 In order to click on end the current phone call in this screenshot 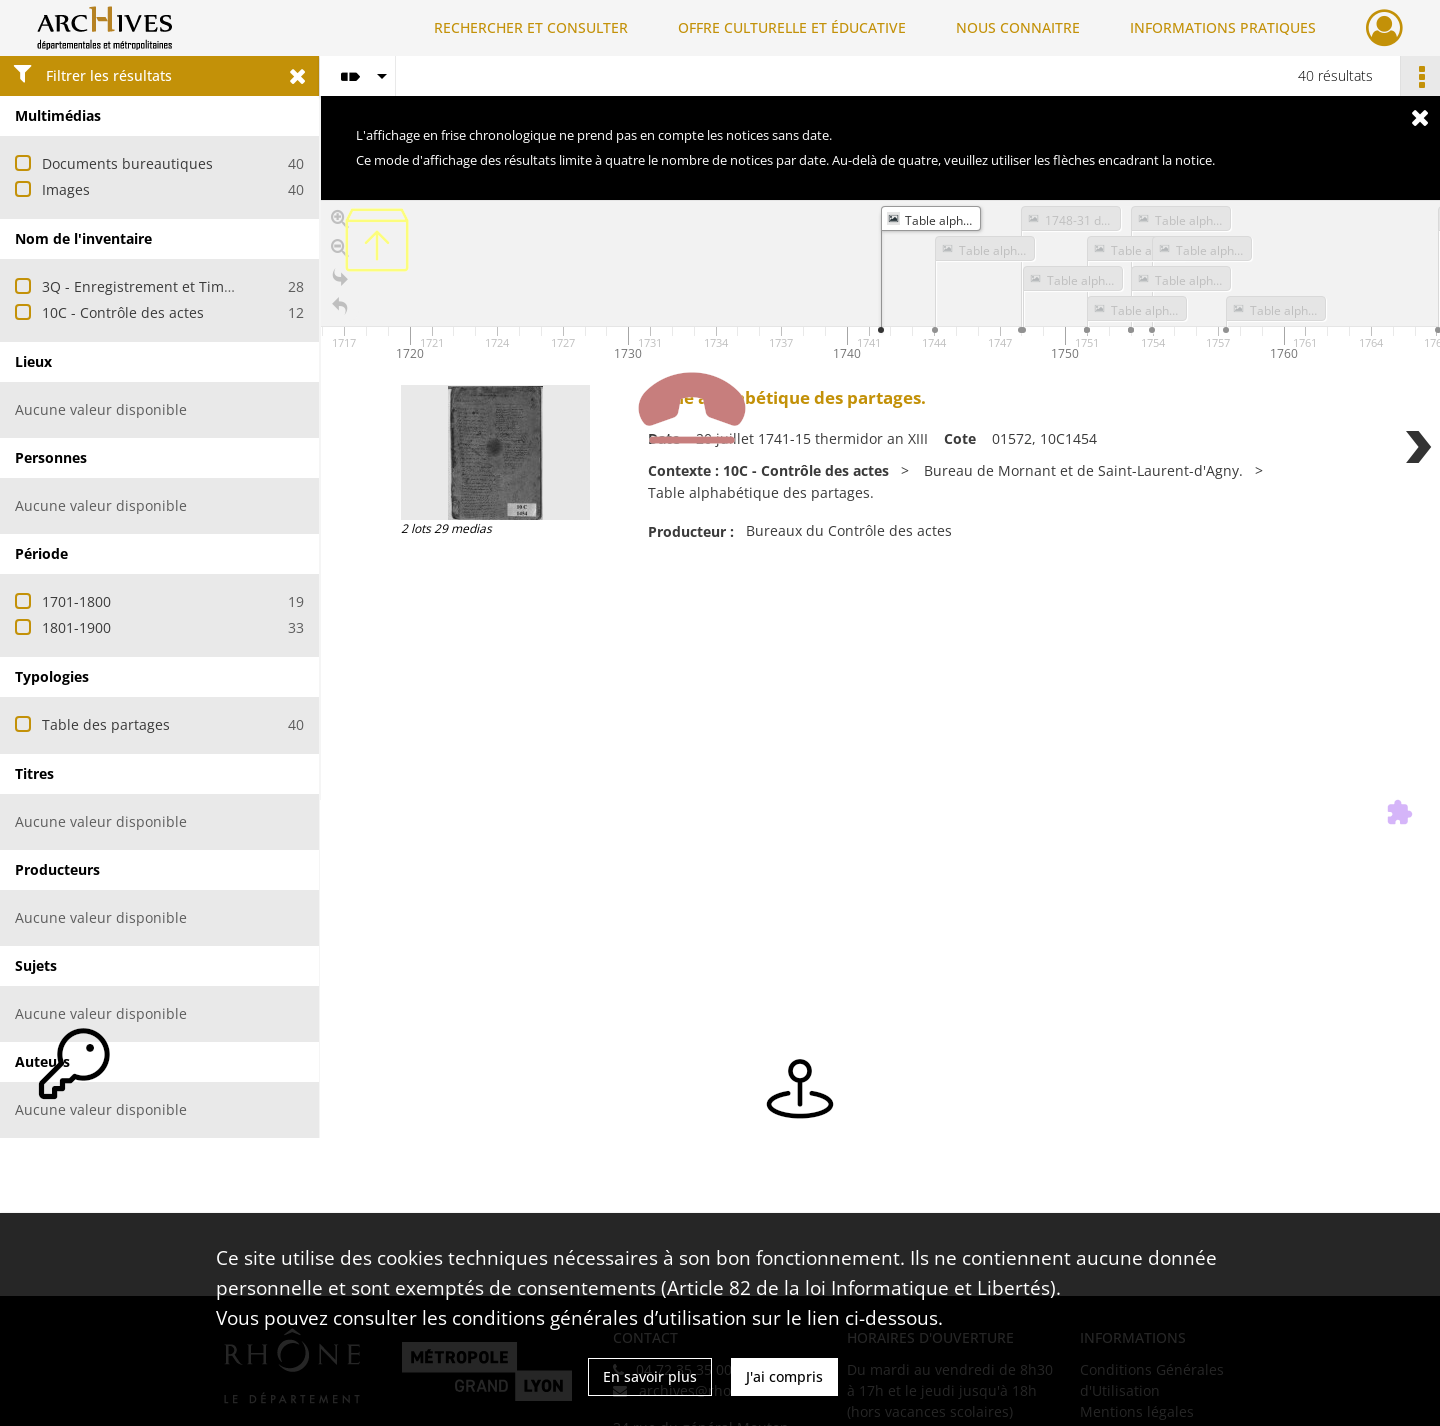, I will do `click(692, 408)`.